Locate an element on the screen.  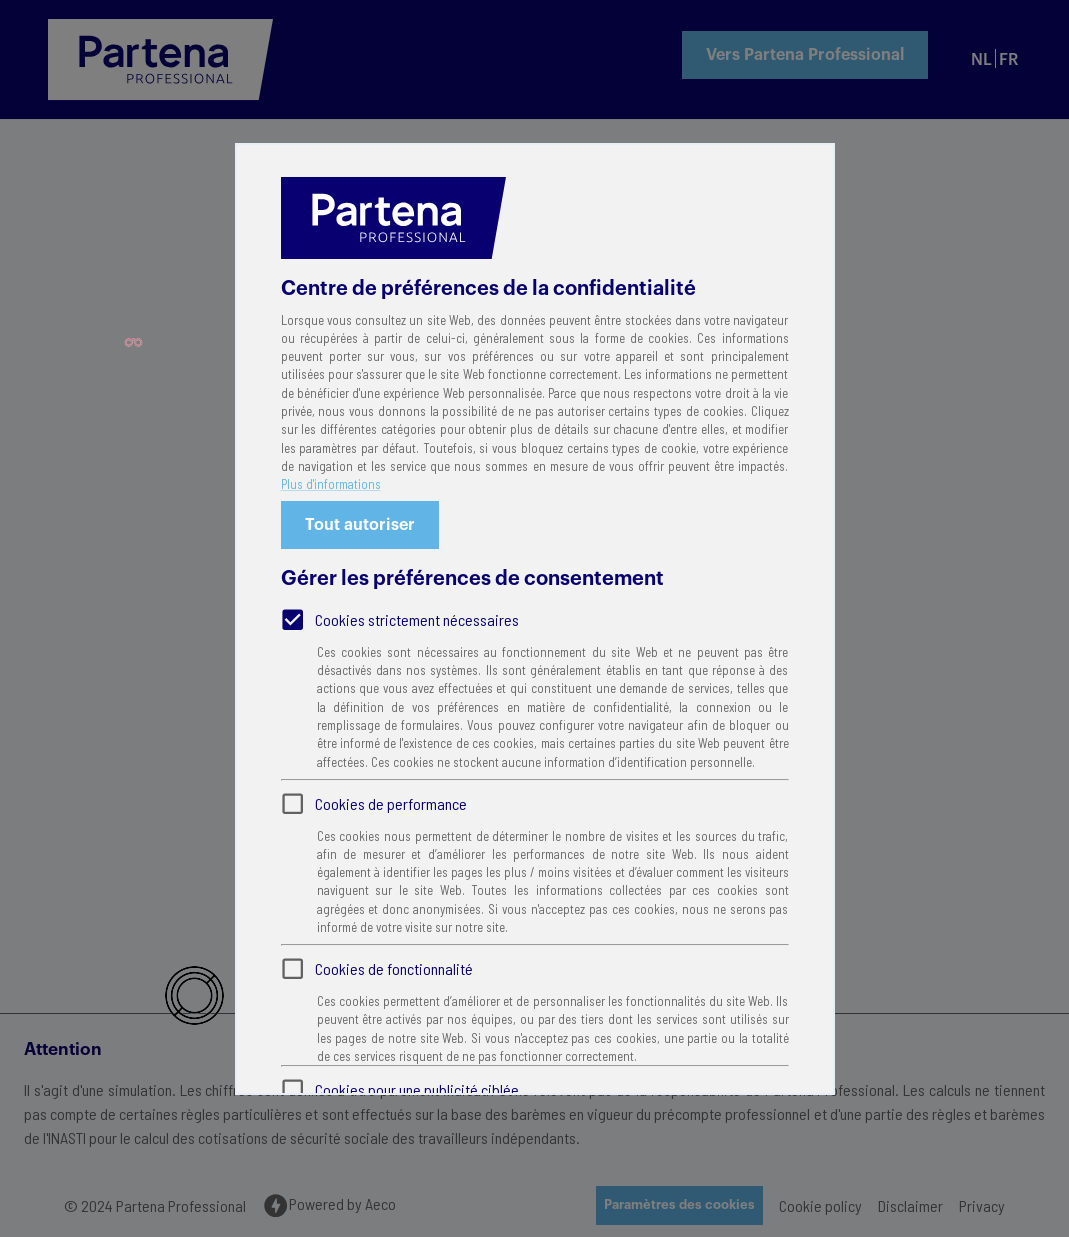
enable reading or accessibility mode is located at coordinates (133, 342).